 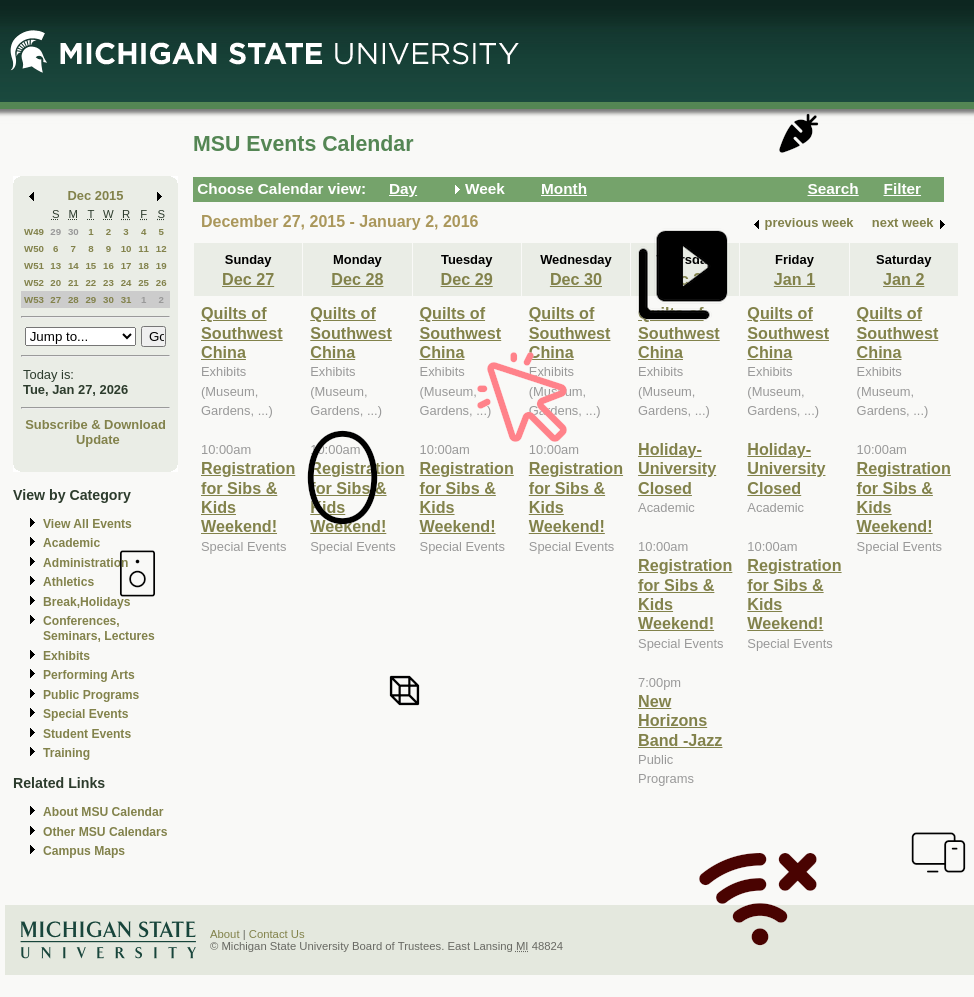 I want to click on access food or grocery-related features, so click(x=798, y=134).